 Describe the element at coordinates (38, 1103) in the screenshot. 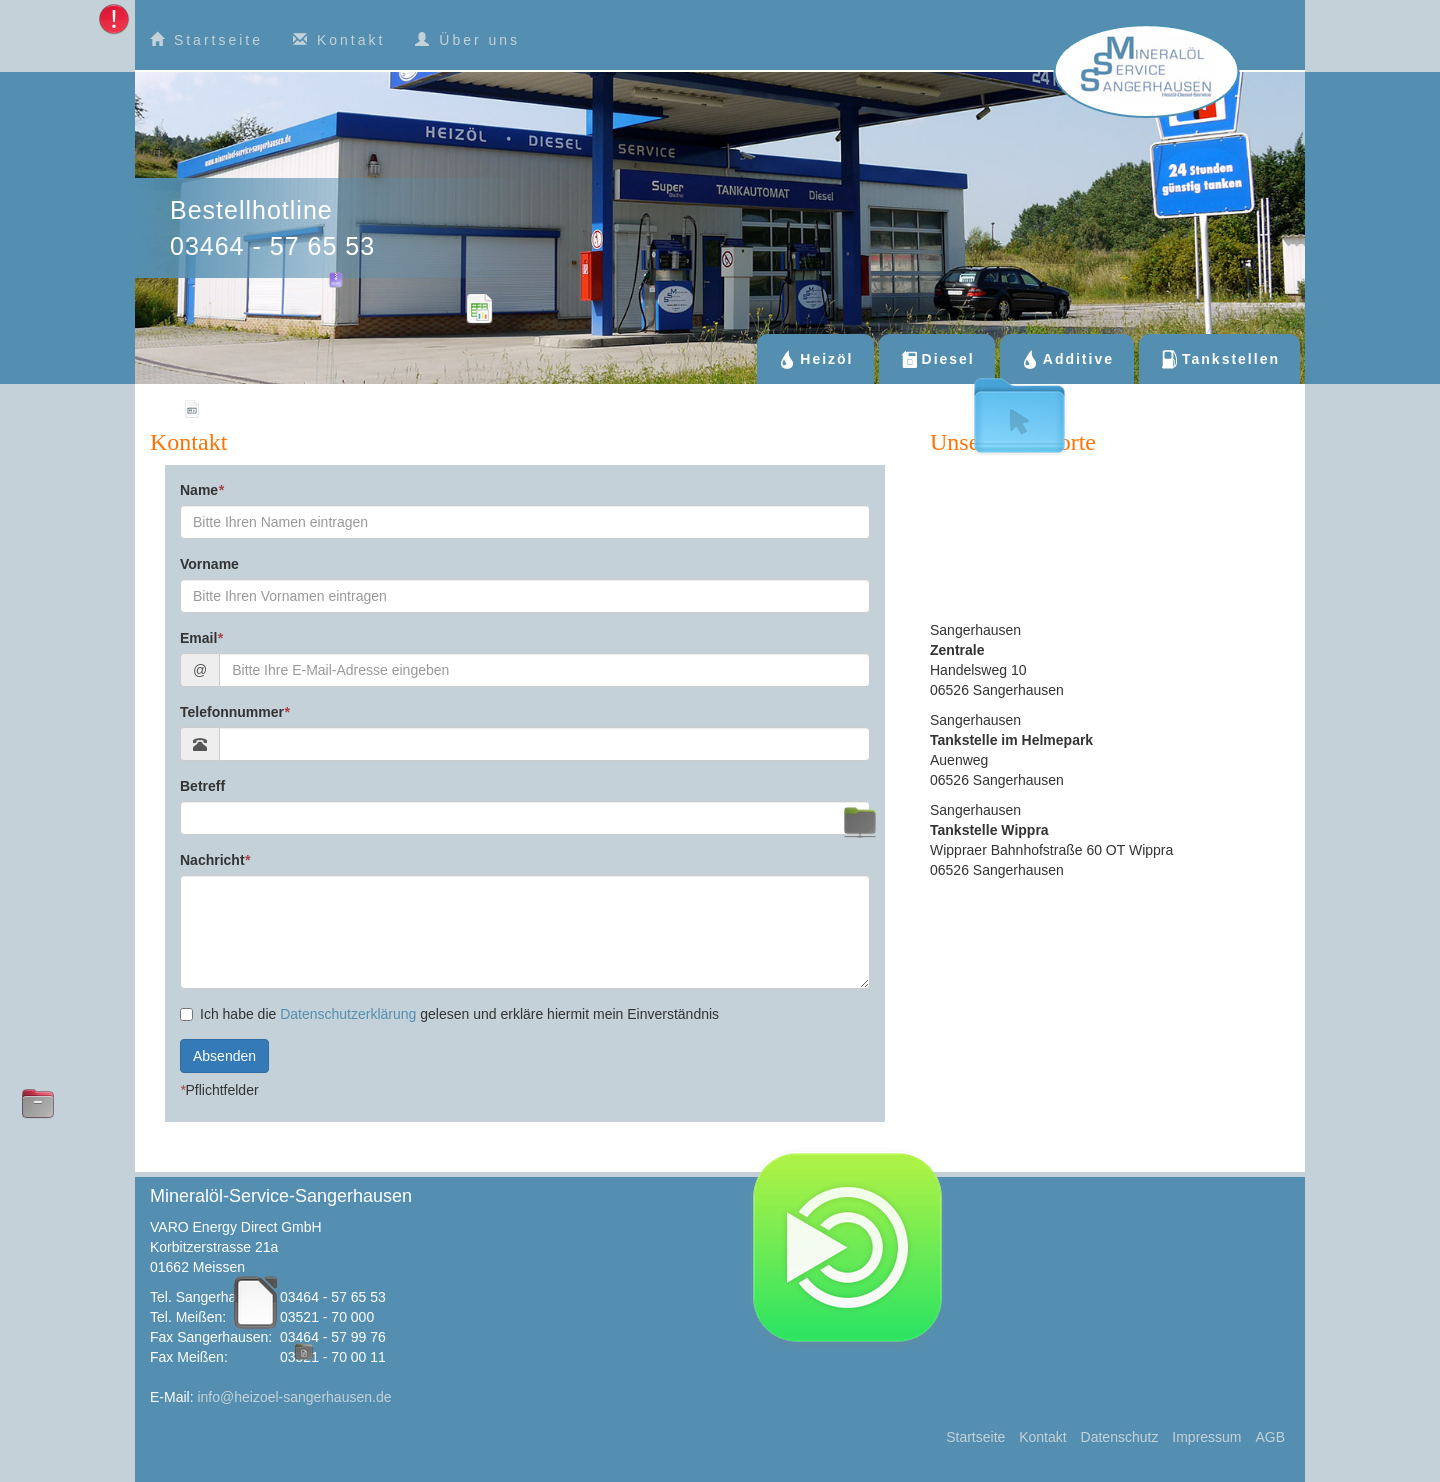

I see `open the file manager application` at that location.